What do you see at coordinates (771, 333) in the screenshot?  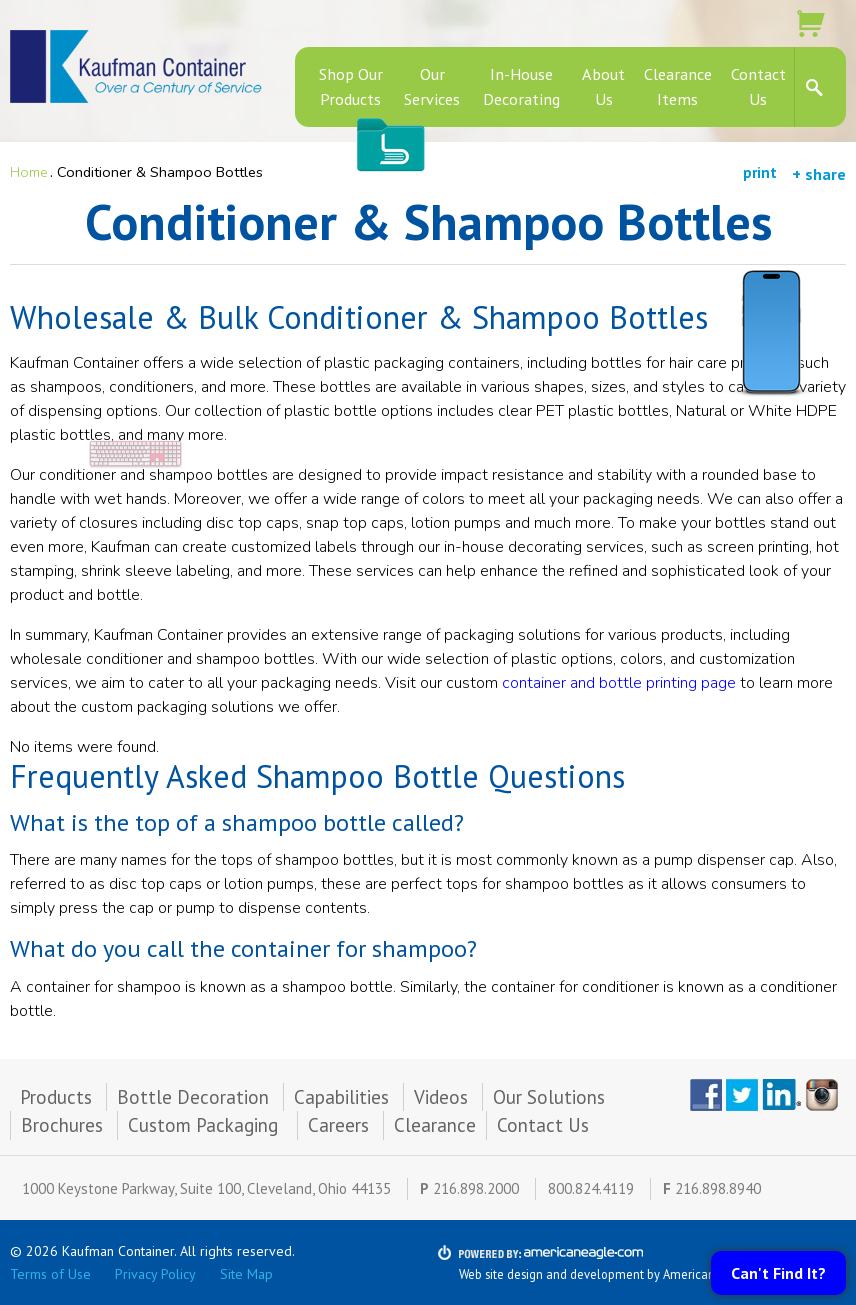 I see `connected iPhone device` at bounding box center [771, 333].